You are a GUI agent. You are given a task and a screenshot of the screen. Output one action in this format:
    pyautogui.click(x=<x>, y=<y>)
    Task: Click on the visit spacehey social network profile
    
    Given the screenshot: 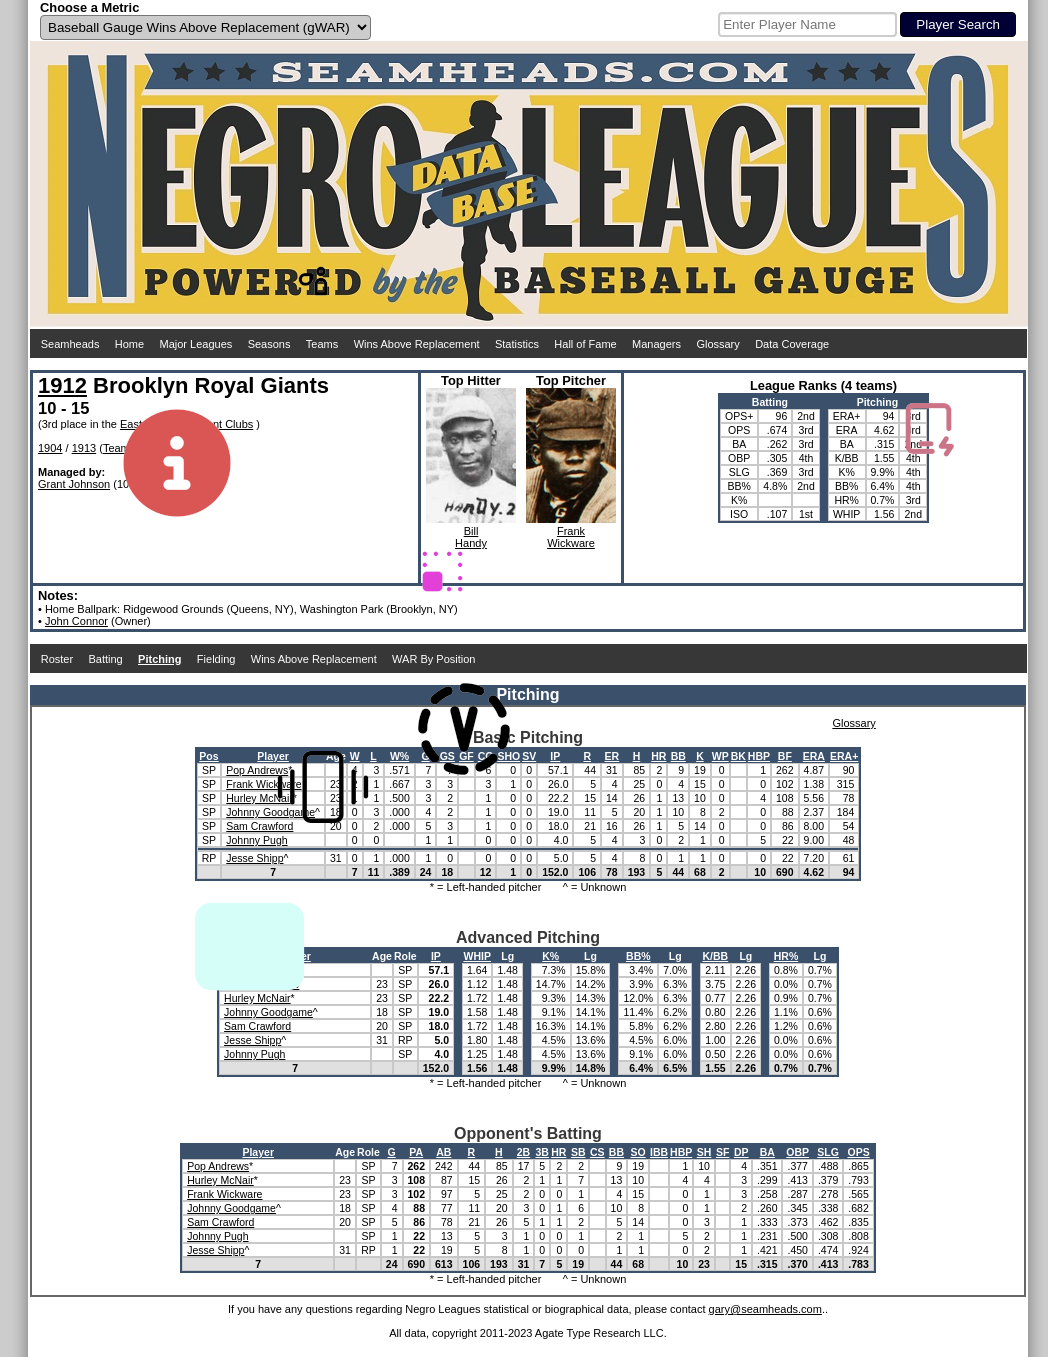 What is the action you would take?
    pyautogui.click(x=313, y=281)
    